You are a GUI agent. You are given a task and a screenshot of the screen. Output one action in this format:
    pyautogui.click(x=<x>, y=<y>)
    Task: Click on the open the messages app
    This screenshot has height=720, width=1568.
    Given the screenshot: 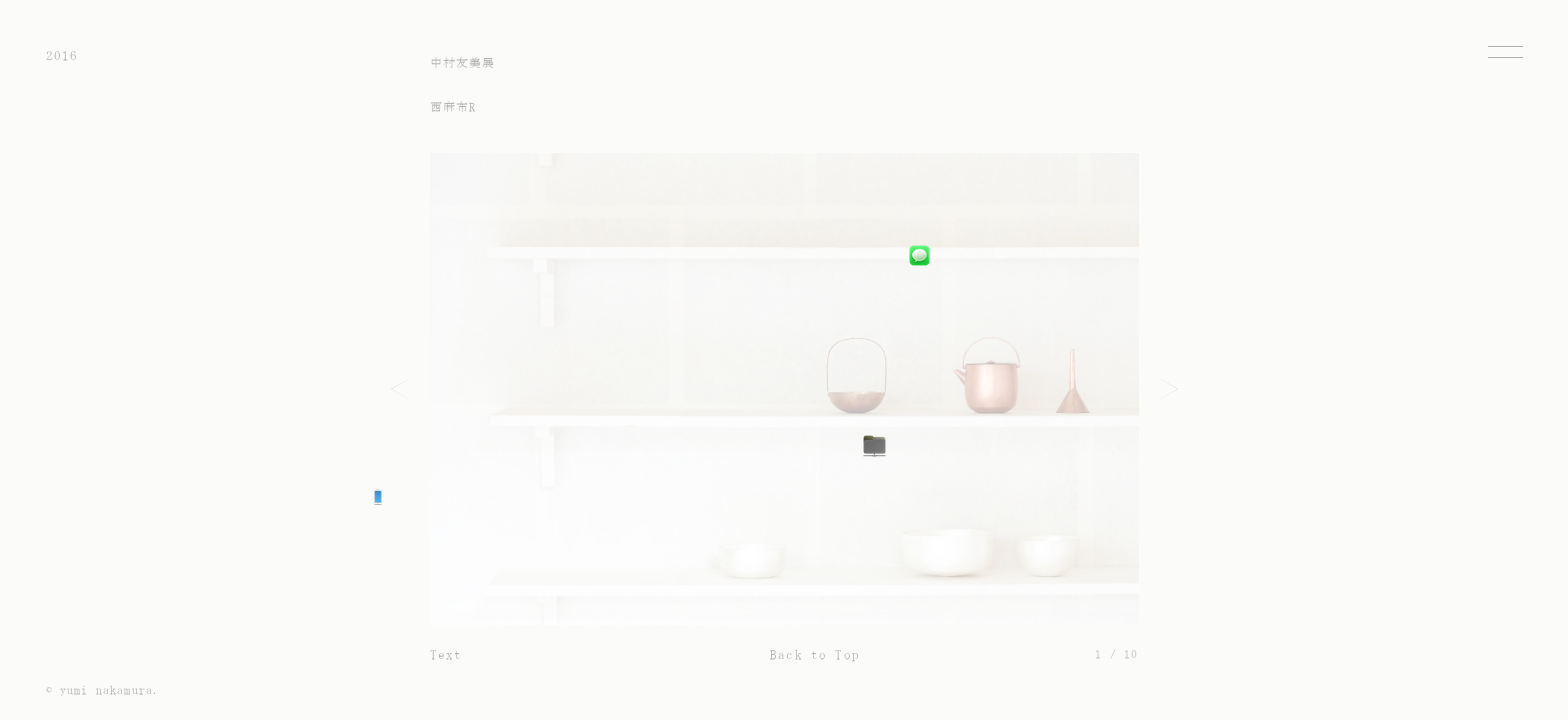 What is the action you would take?
    pyautogui.click(x=919, y=255)
    